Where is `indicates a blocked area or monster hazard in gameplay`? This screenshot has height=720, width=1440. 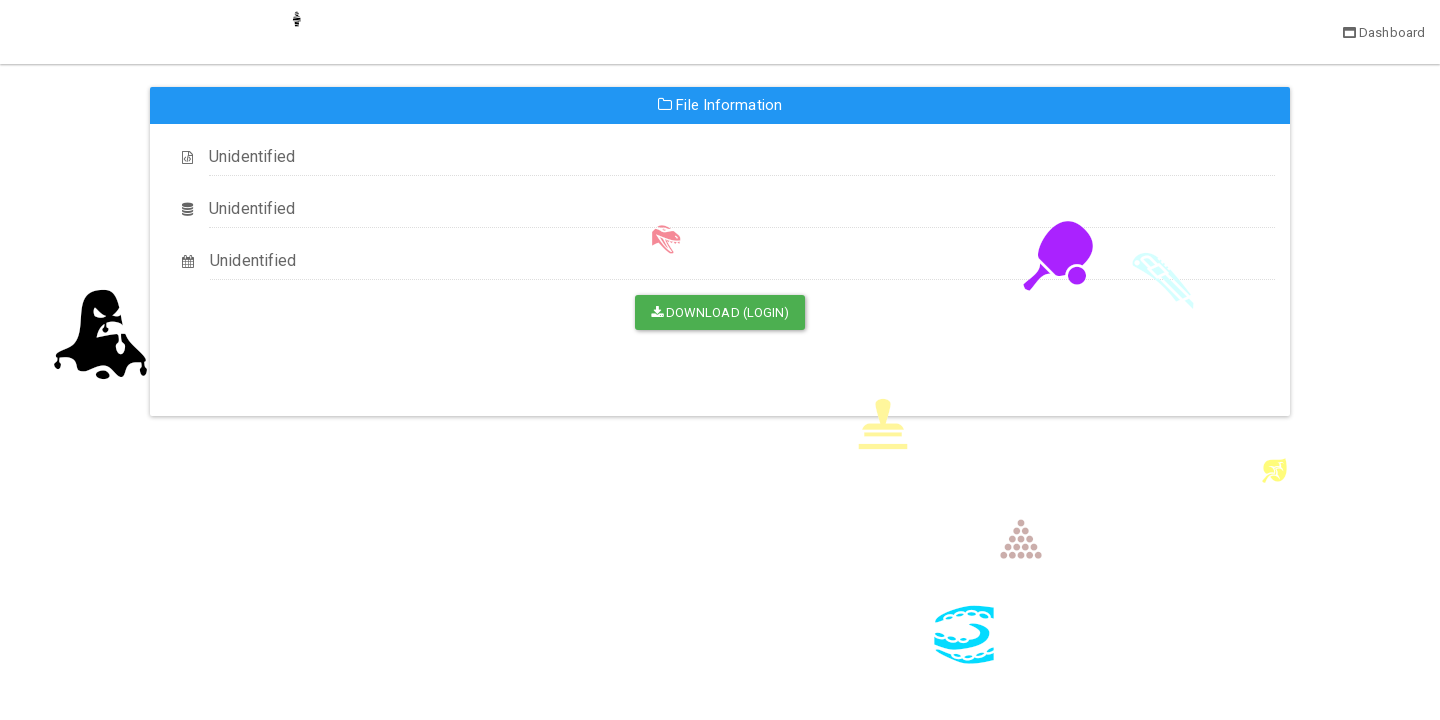
indicates a blocked area or monster hazard in gameplay is located at coordinates (964, 635).